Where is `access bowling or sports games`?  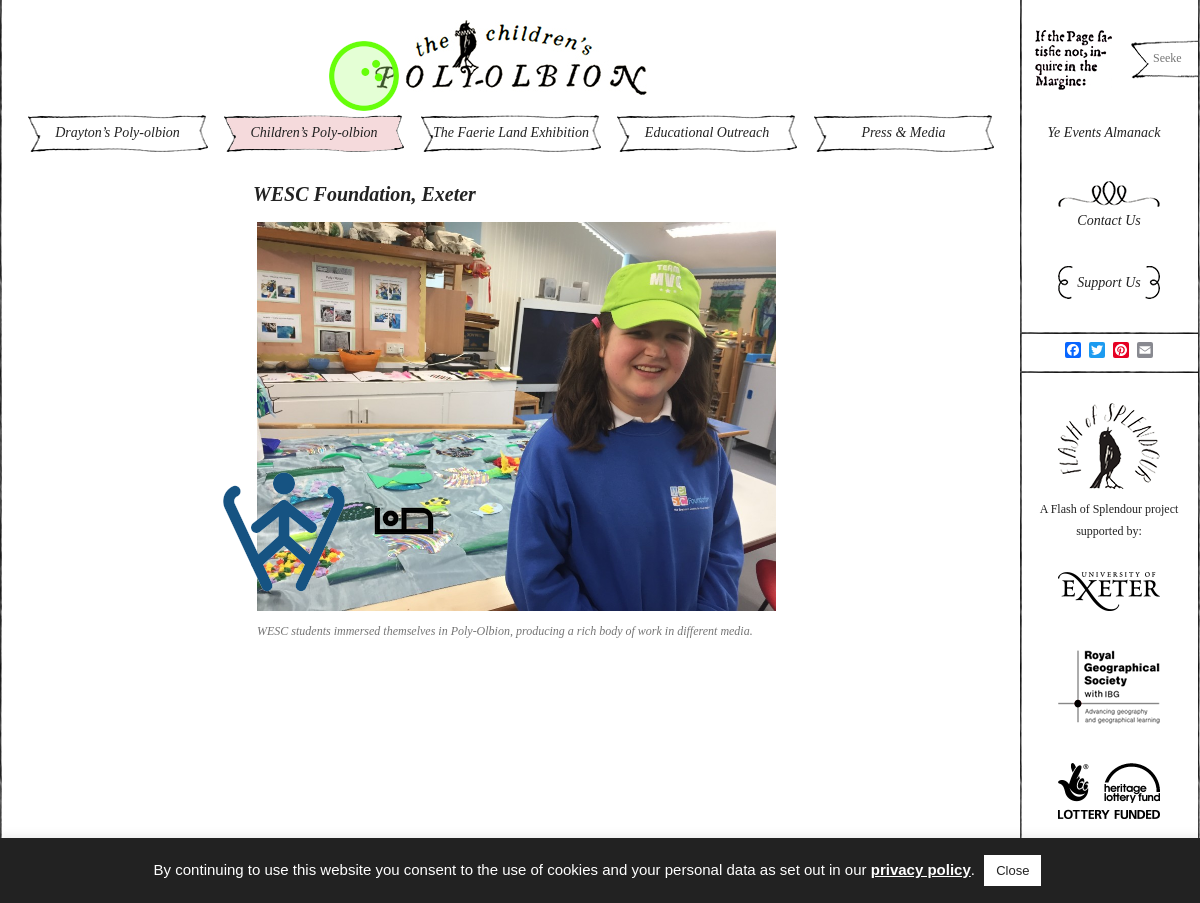
access bowling or sports games is located at coordinates (364, 76).